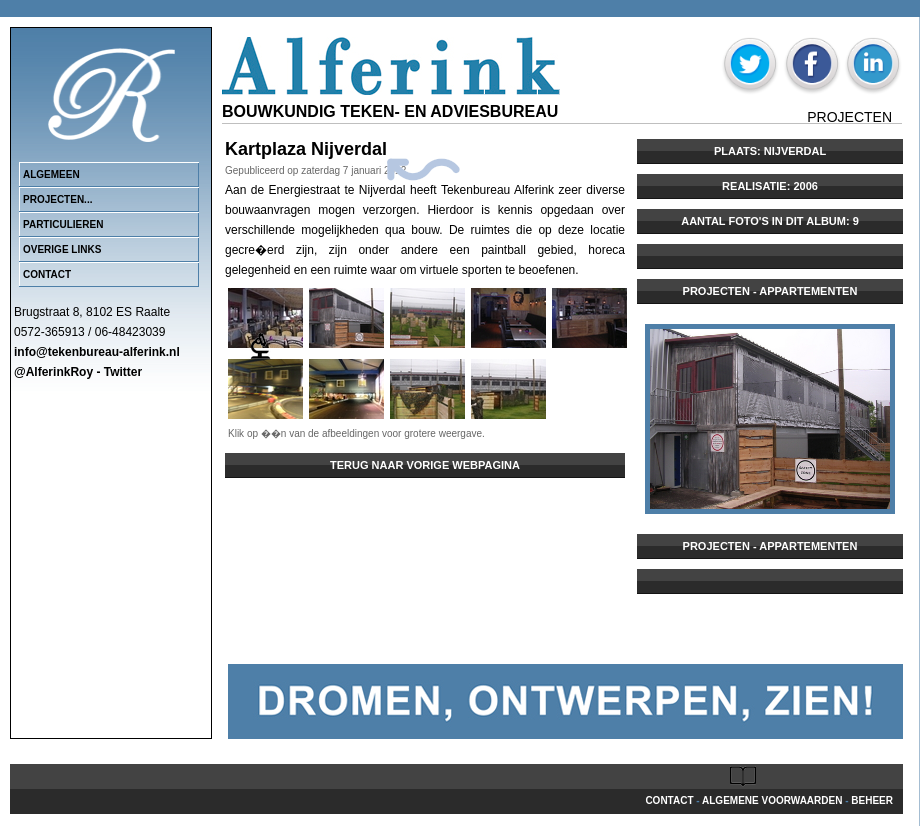 Image resolution: width=920 pixels, height=826 pixels. Describe the element at coordinates (743, 776) in the screenshot. I see `open documentation or readme` at that location.